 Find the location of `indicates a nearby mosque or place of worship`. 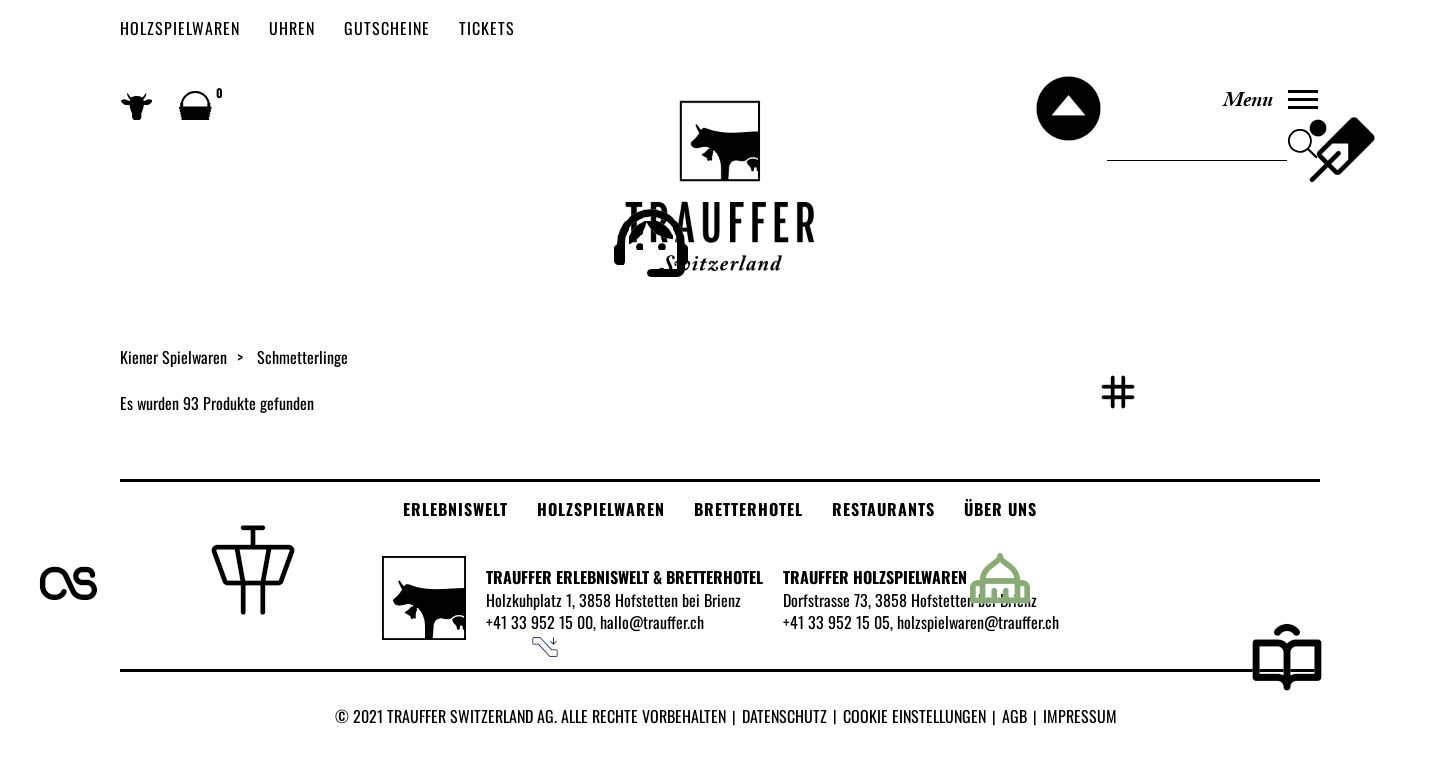

indicates a nearby mosque or place of worship is located at coordinates (1000, 581).